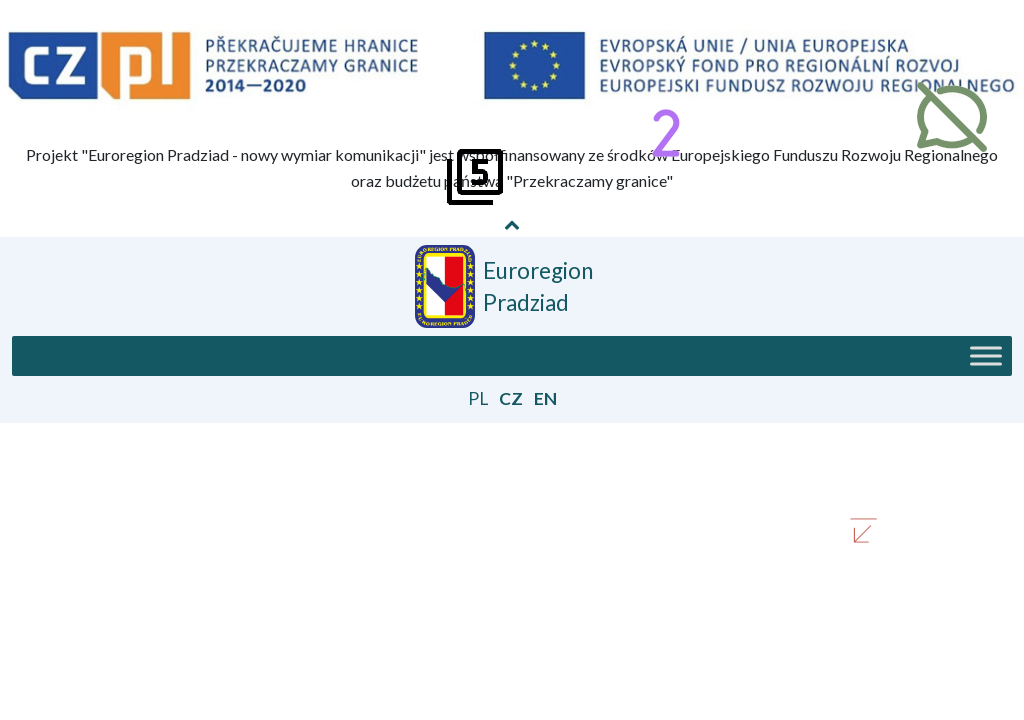 The height and width of the screenshot is (720, 1024). Describe the element at coordinates (475, 177) in the screenshot. I see `filter or view the fifth item in a series` at that location.